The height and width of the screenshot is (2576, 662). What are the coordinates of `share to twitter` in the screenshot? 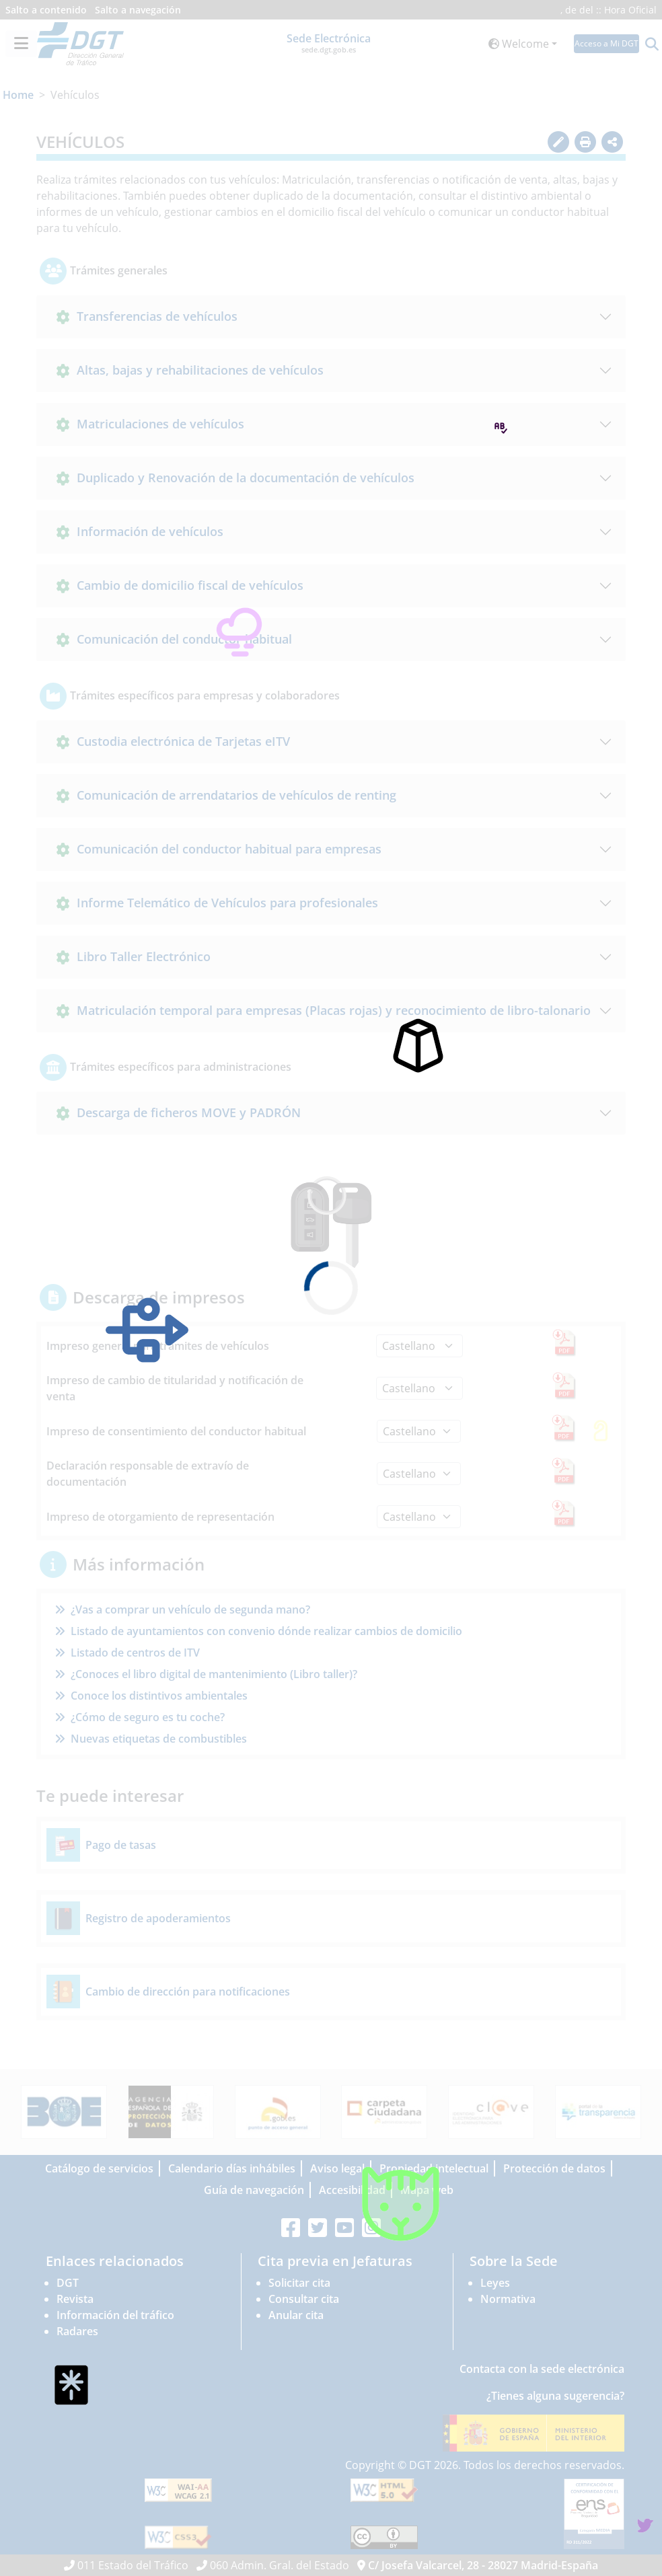 It's located at (645, 2525).